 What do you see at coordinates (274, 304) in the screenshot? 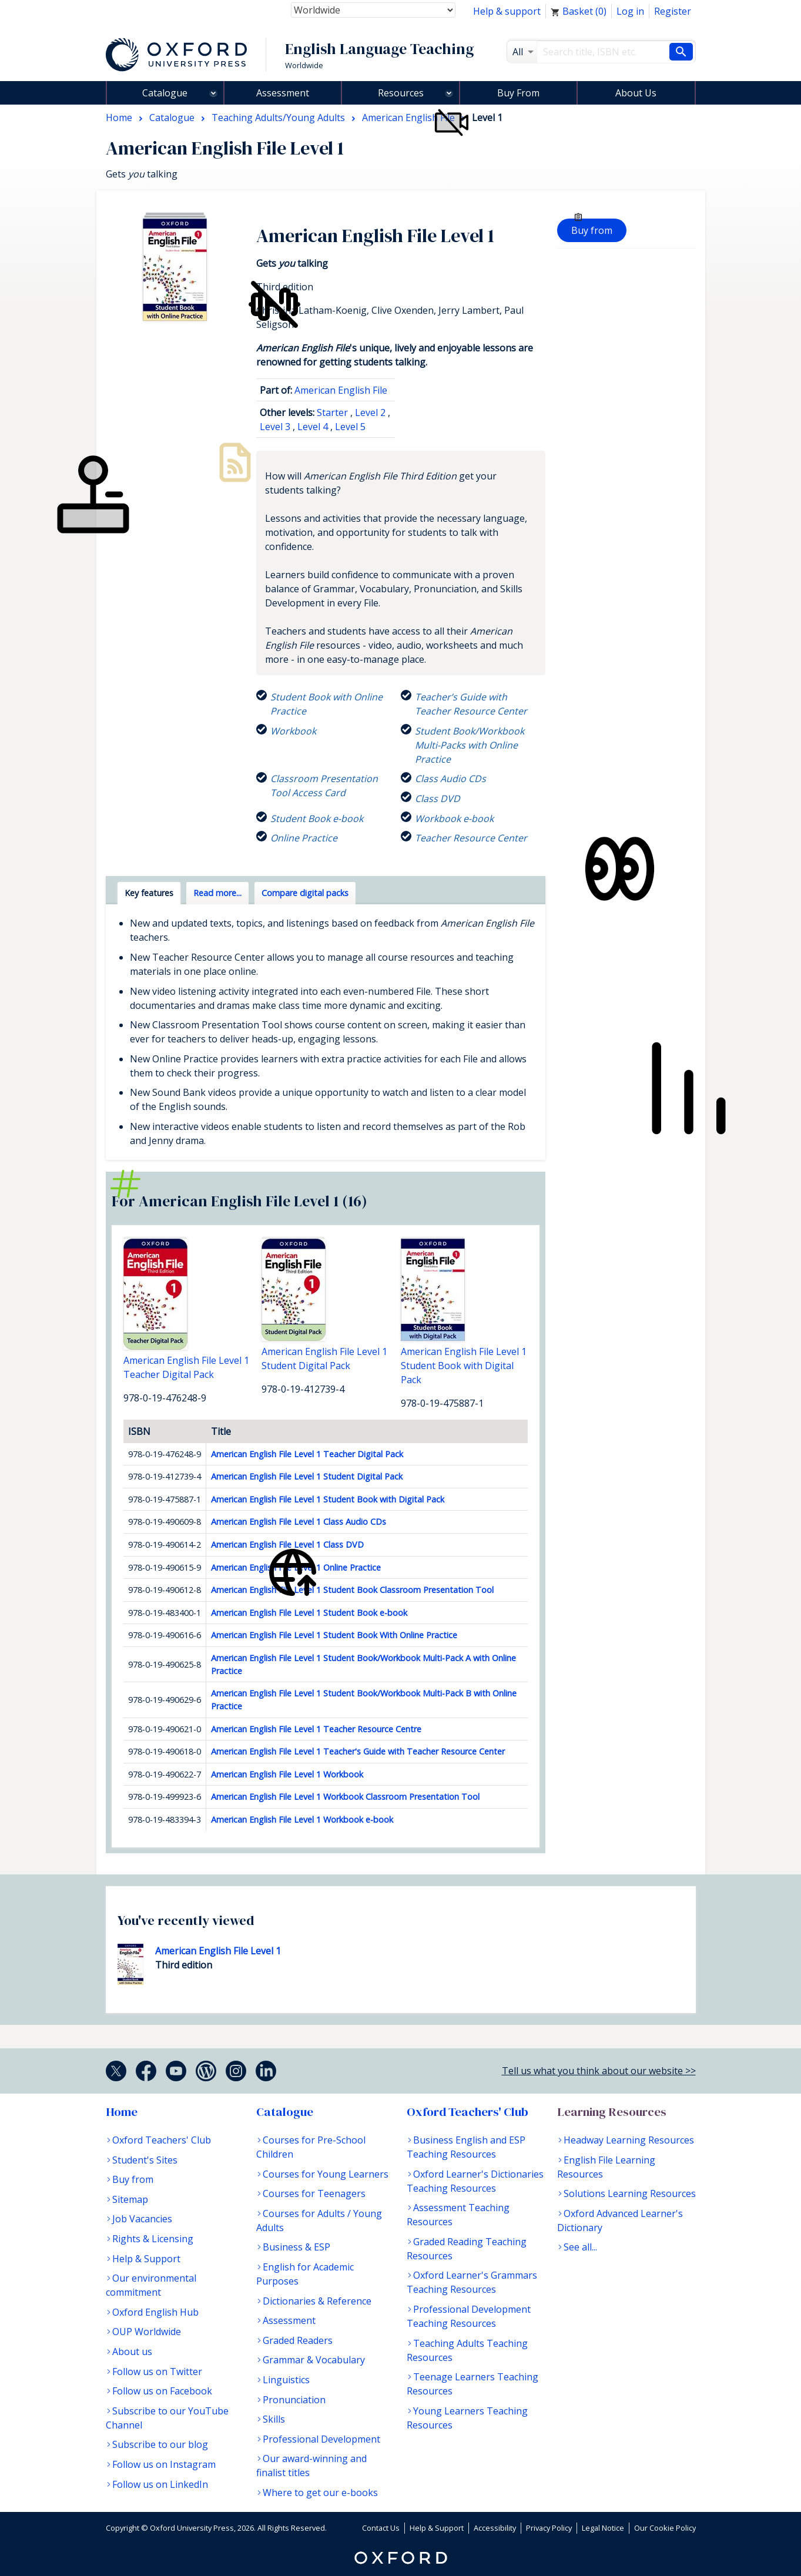
I see `disable workout tracking` at bounding box center [274, 304].